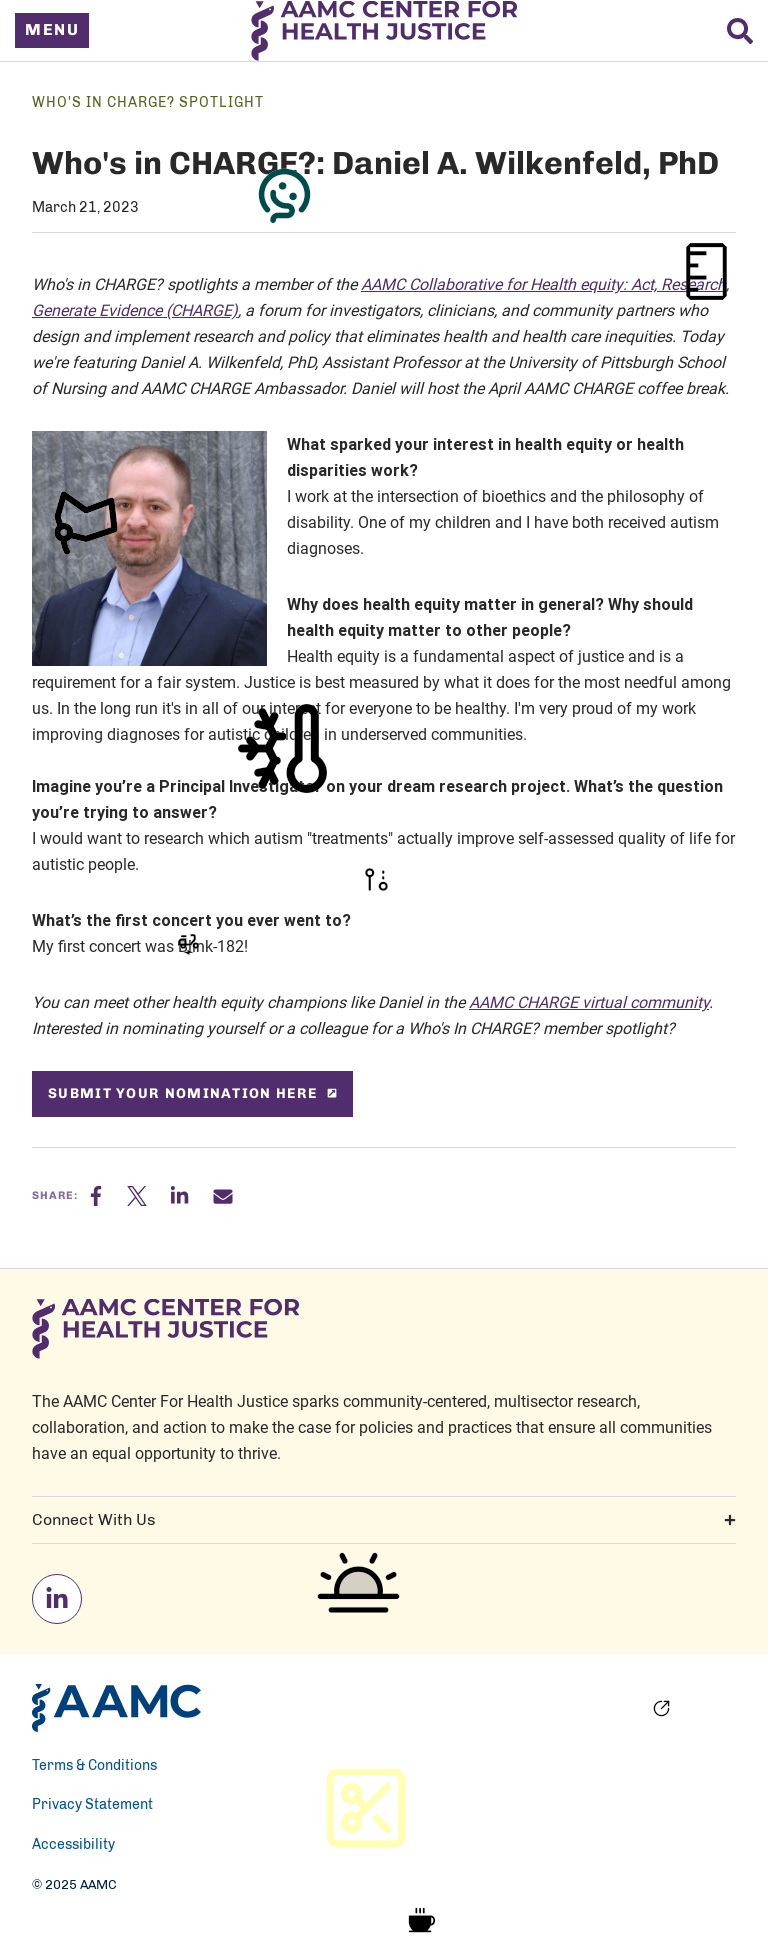 This screenshot has height=1936, width=768. What do you see at coordinates (661, 1708) in the screenshot?
I see `open link in new tab or window` at bounding box center [661, 1708].